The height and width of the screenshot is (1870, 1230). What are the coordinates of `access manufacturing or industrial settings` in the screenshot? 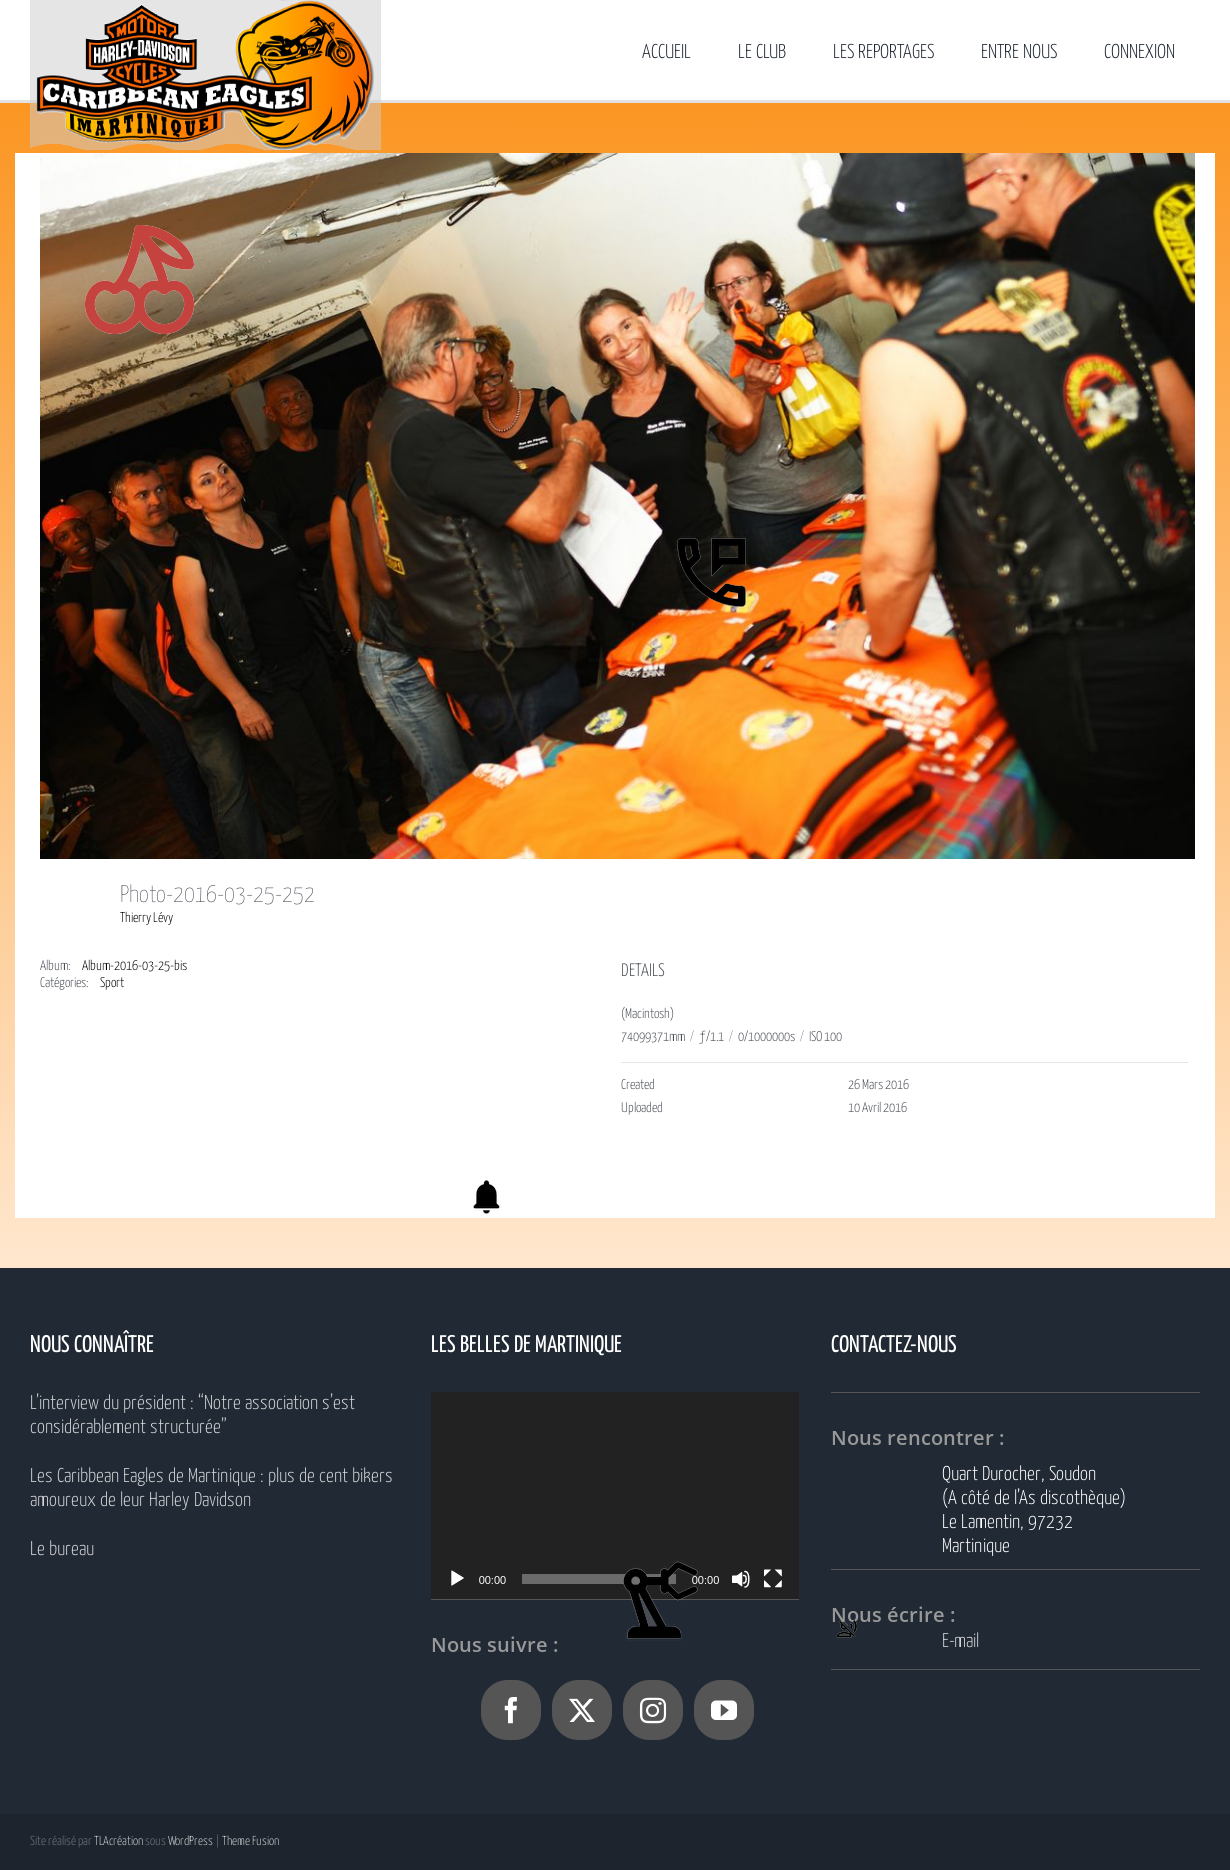 It's located at (660, 1601).